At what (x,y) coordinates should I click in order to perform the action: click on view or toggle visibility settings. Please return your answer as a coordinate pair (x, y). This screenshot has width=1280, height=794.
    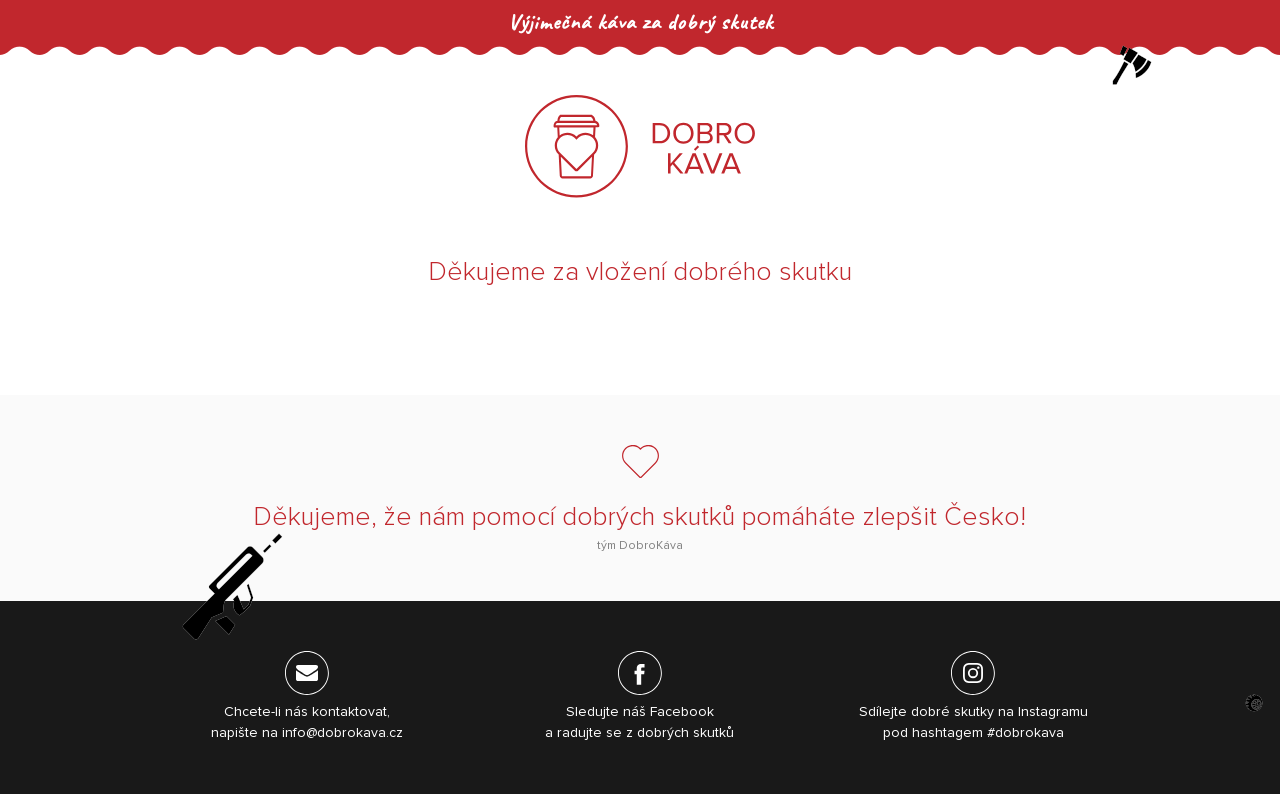
    Looking at the image, I should click on (1254, 703).